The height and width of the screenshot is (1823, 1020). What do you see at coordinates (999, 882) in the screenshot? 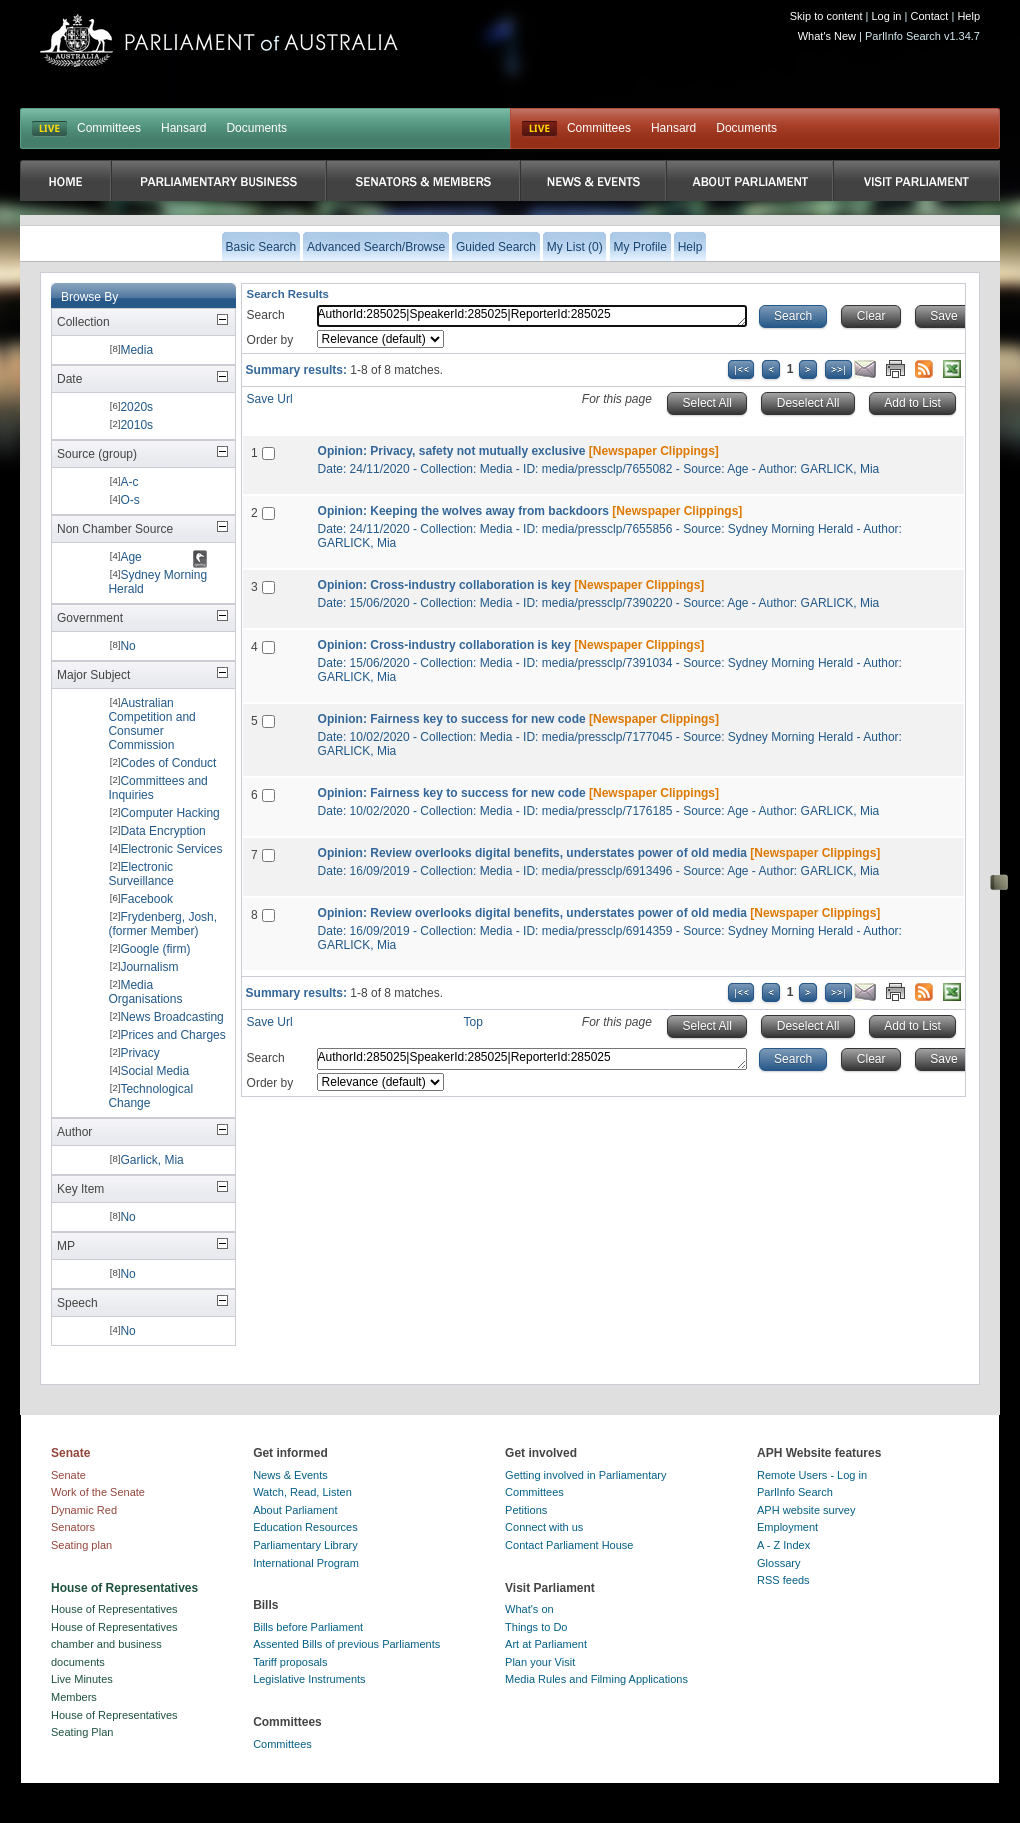
I see `access the desktop folder` at bounding box center [999, 882].